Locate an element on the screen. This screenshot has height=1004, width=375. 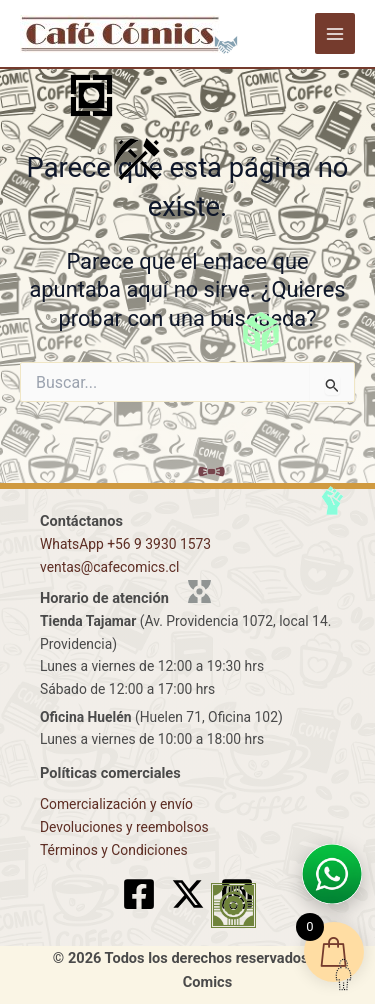
select formal or dressy attire option is located at coordinates (211, 471).